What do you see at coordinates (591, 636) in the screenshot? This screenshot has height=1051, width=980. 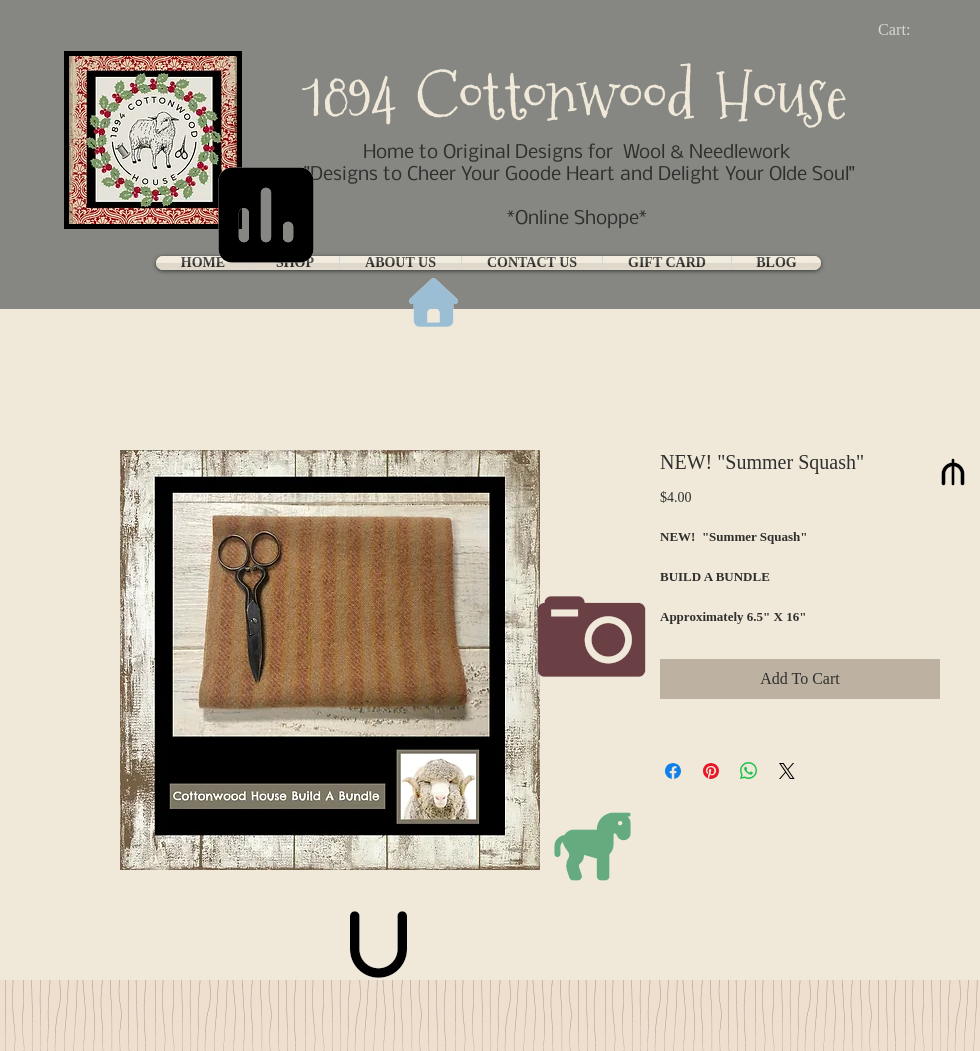 I see `take a photo or access camera` at bounding box center [591, 636].